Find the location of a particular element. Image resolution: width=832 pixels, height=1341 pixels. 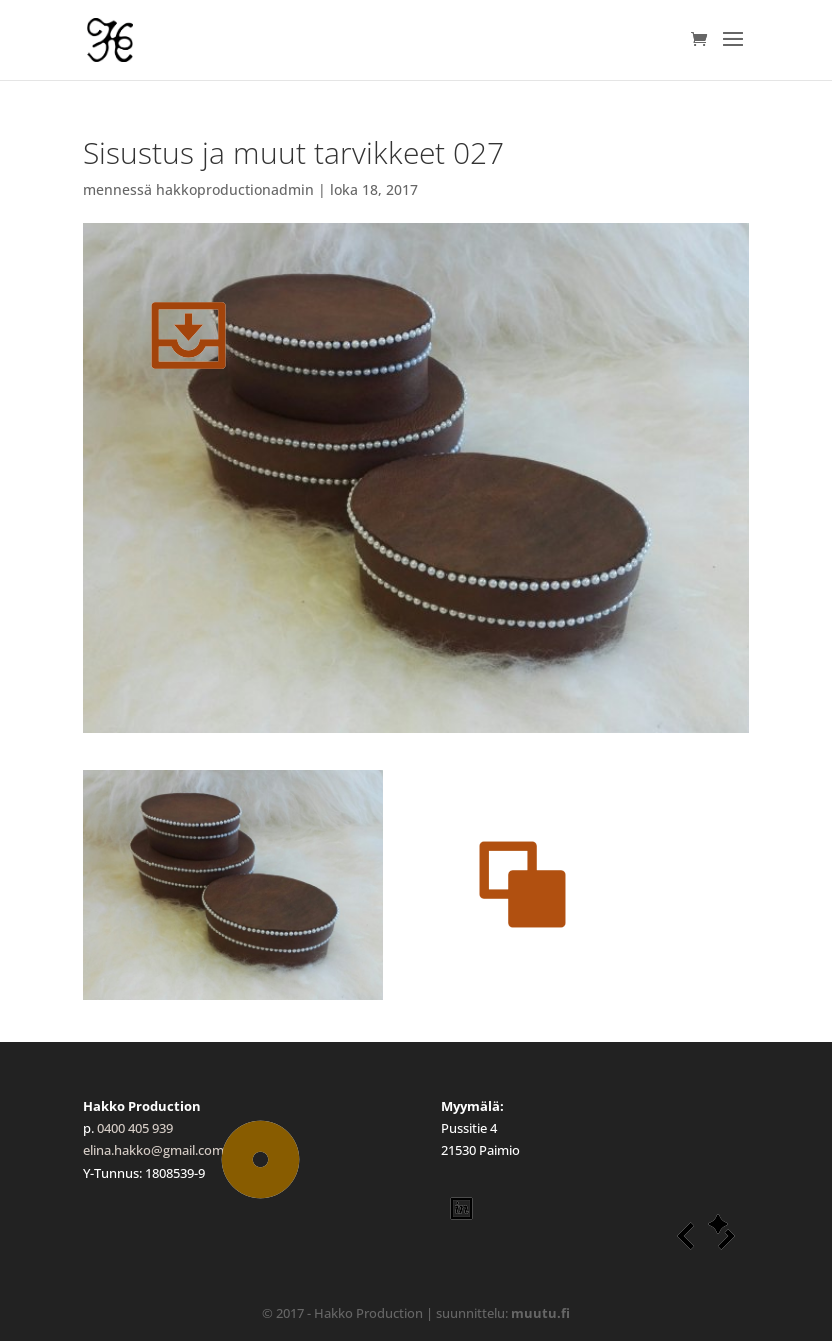

open InVision app is located at coordinates (461, 1208).